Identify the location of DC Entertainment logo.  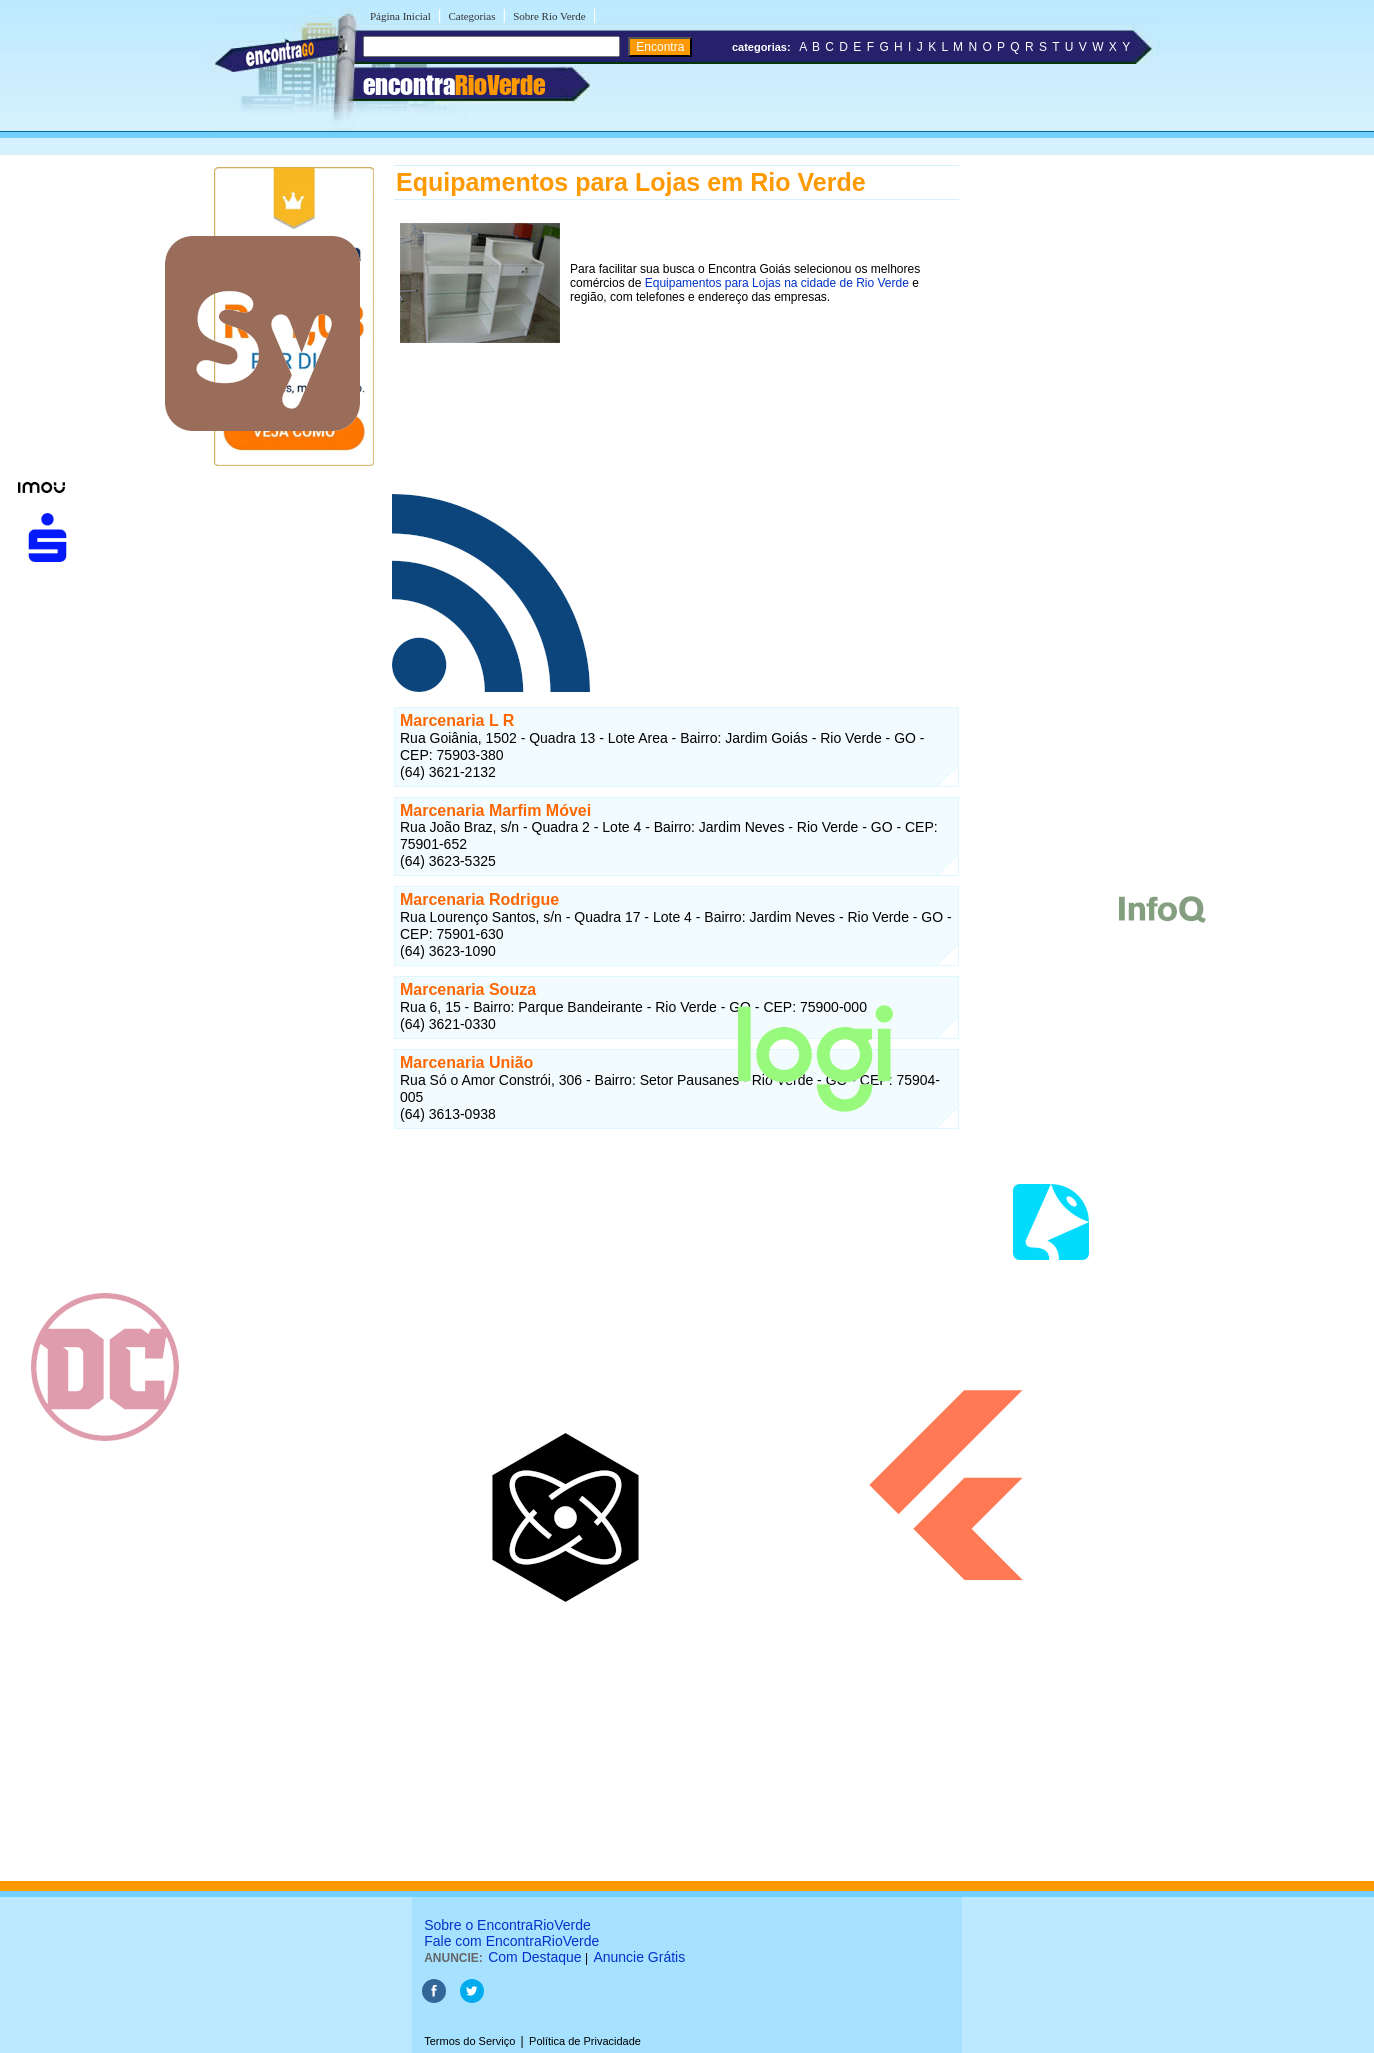
(105, 1367).